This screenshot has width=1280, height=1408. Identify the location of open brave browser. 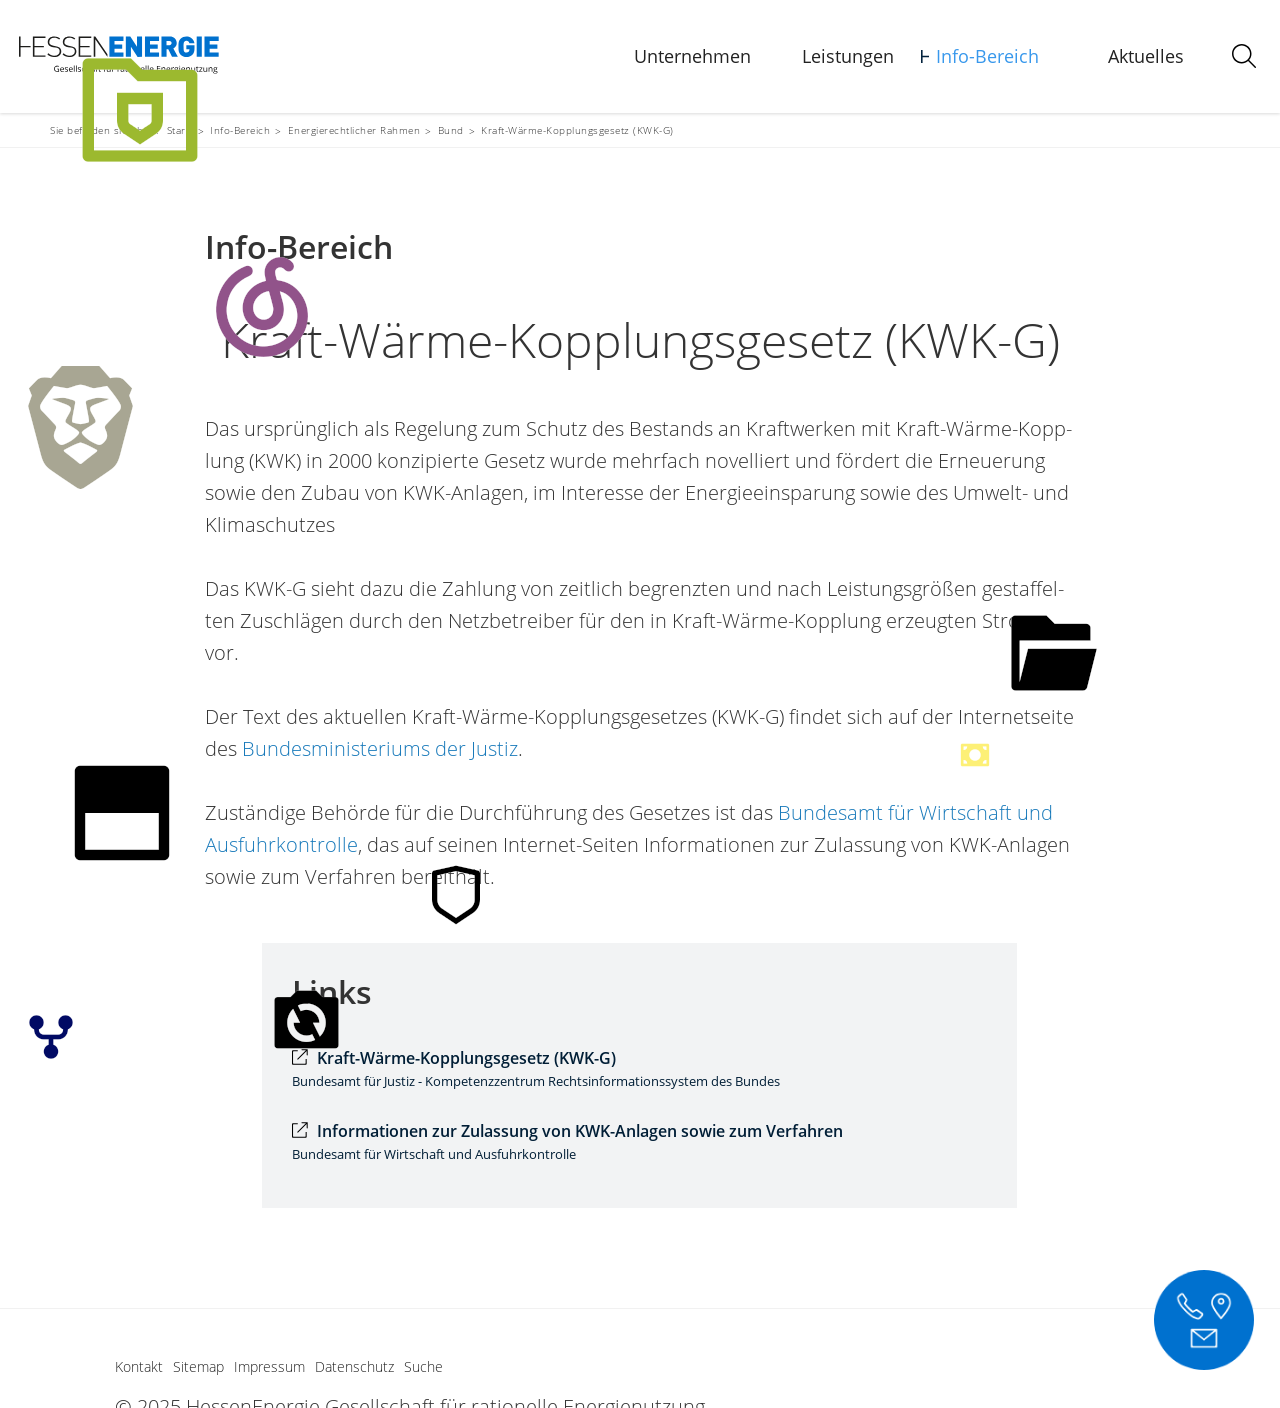
(80, 427).